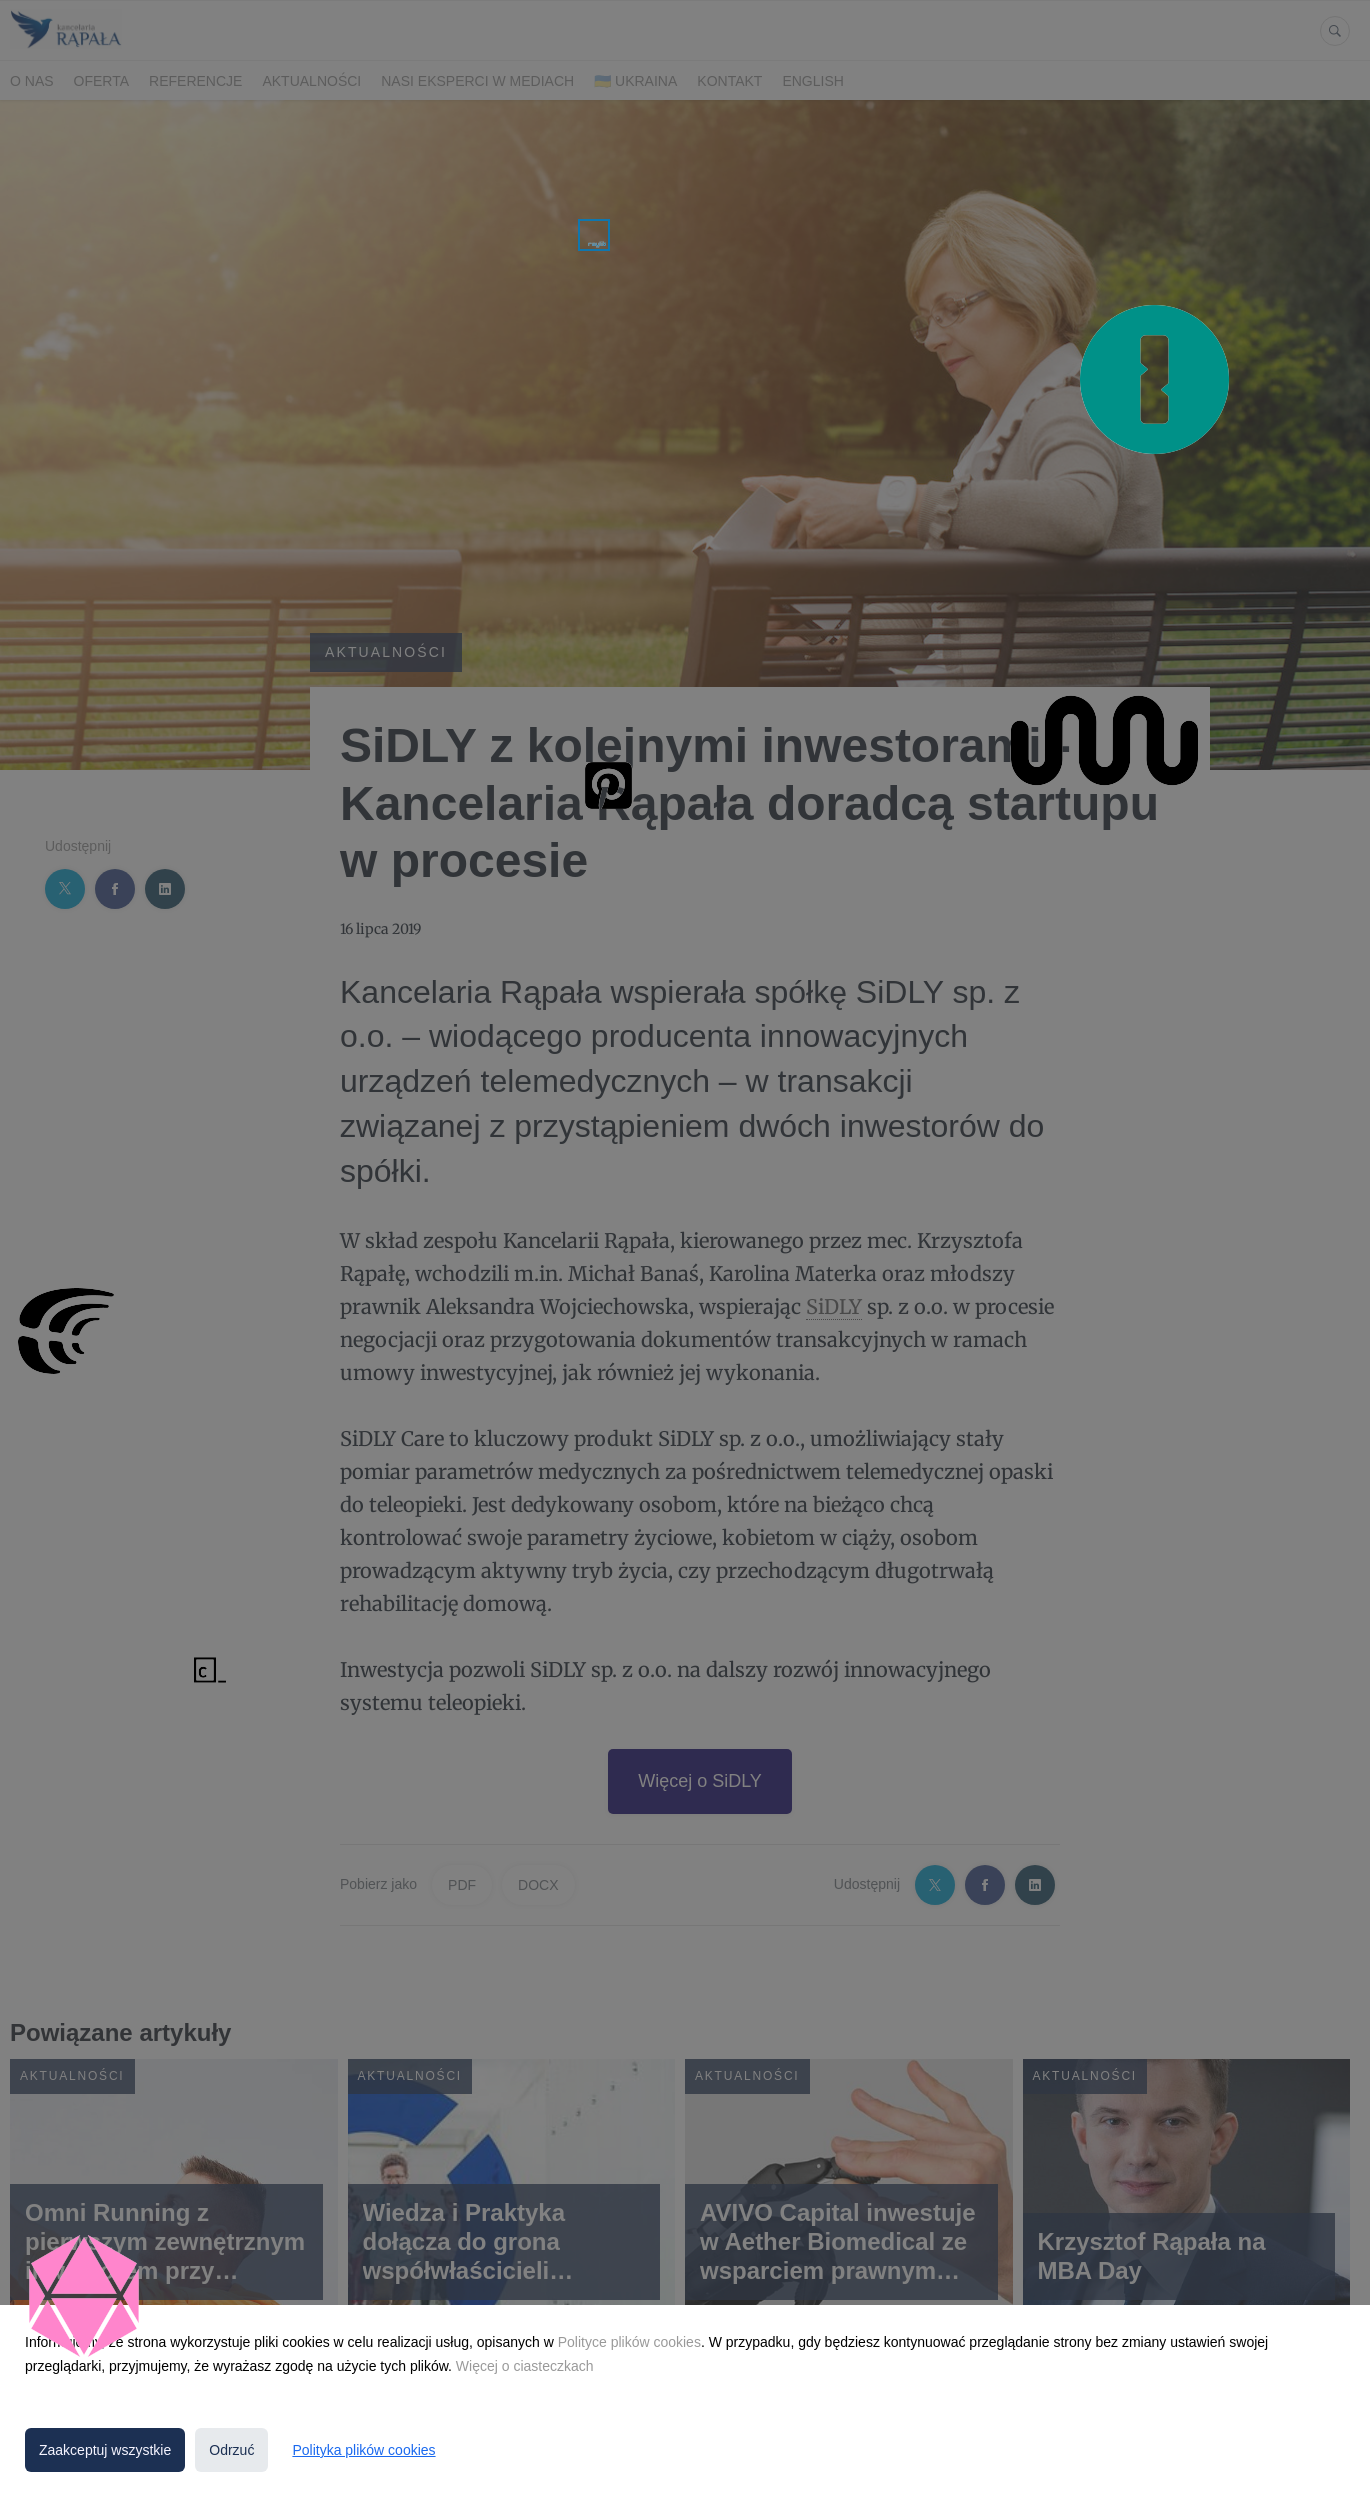  Describe the element at coordinates (210, 1670) in the screenshot. I see `open codecademy app or website` at that location.